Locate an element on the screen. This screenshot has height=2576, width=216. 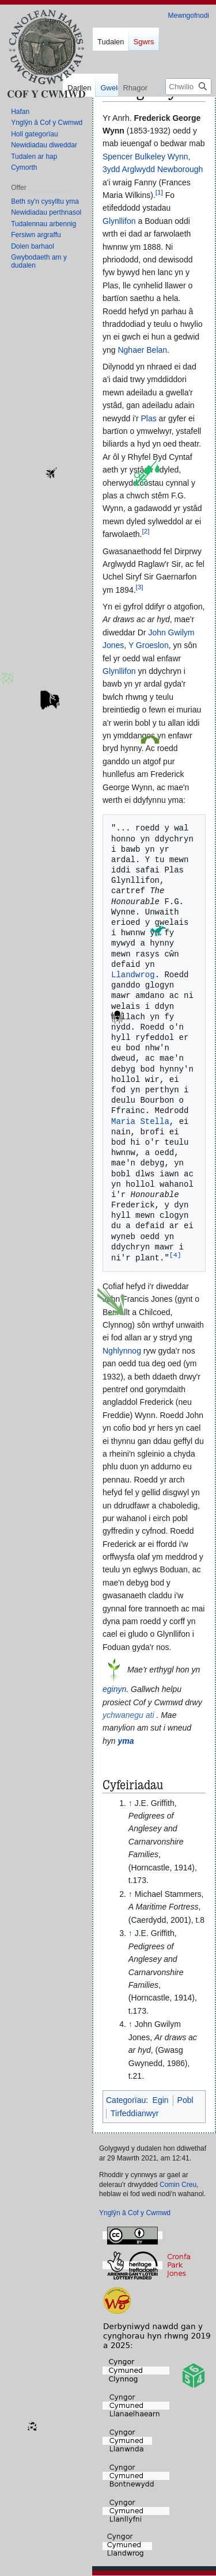
military or combat game mode is located at coordinates (51, 473).